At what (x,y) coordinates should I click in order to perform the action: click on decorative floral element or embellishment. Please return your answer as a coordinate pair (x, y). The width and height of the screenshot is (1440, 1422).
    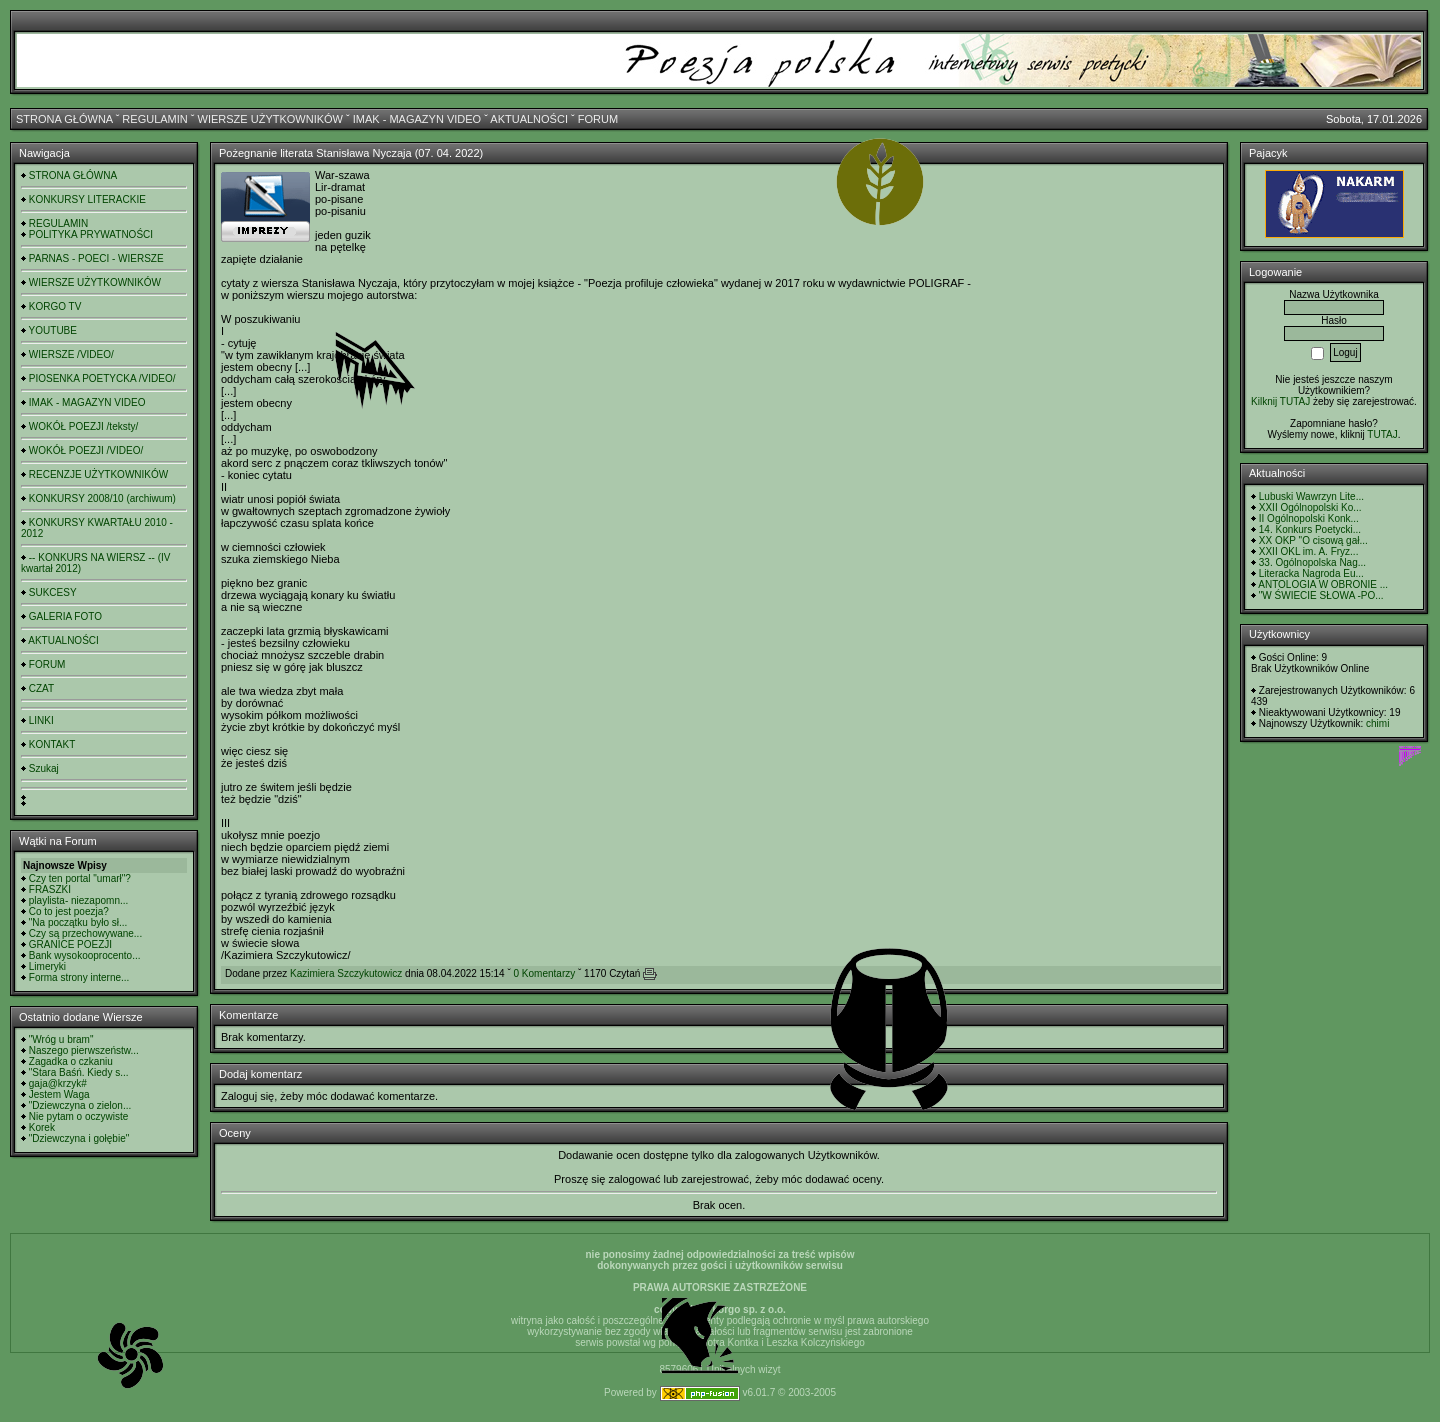
    Looking at the image, I should click on (130, 1355).